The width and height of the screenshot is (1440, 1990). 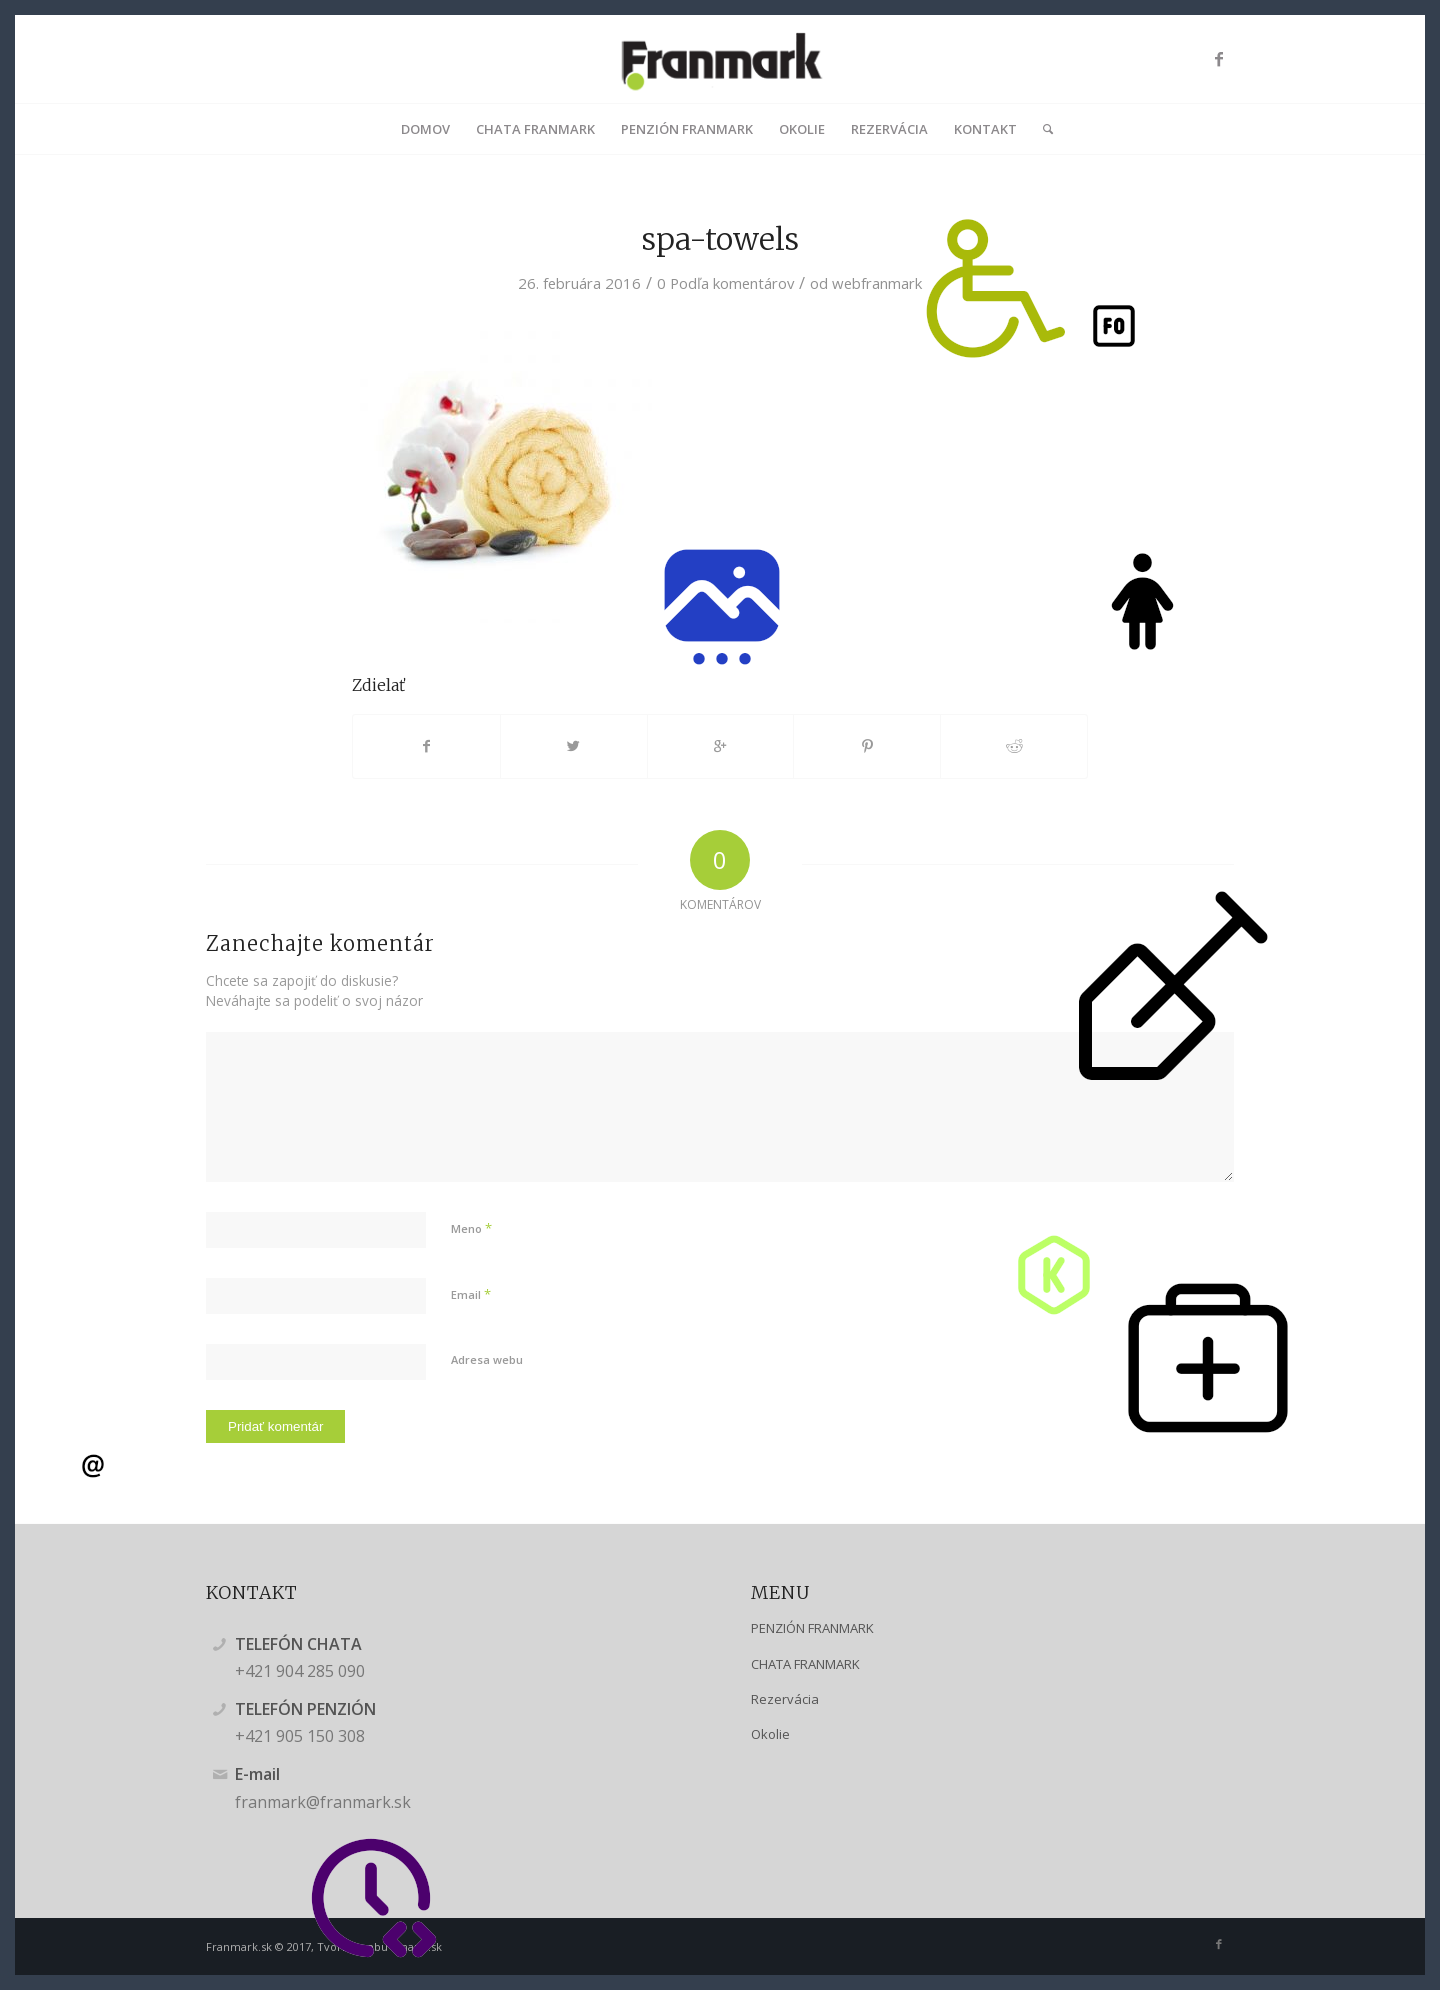 What do you see at coordinates (1170, 989) in the screenshot?
I see `access gardening or landscaping tools` at bounding box center [1170, 989].